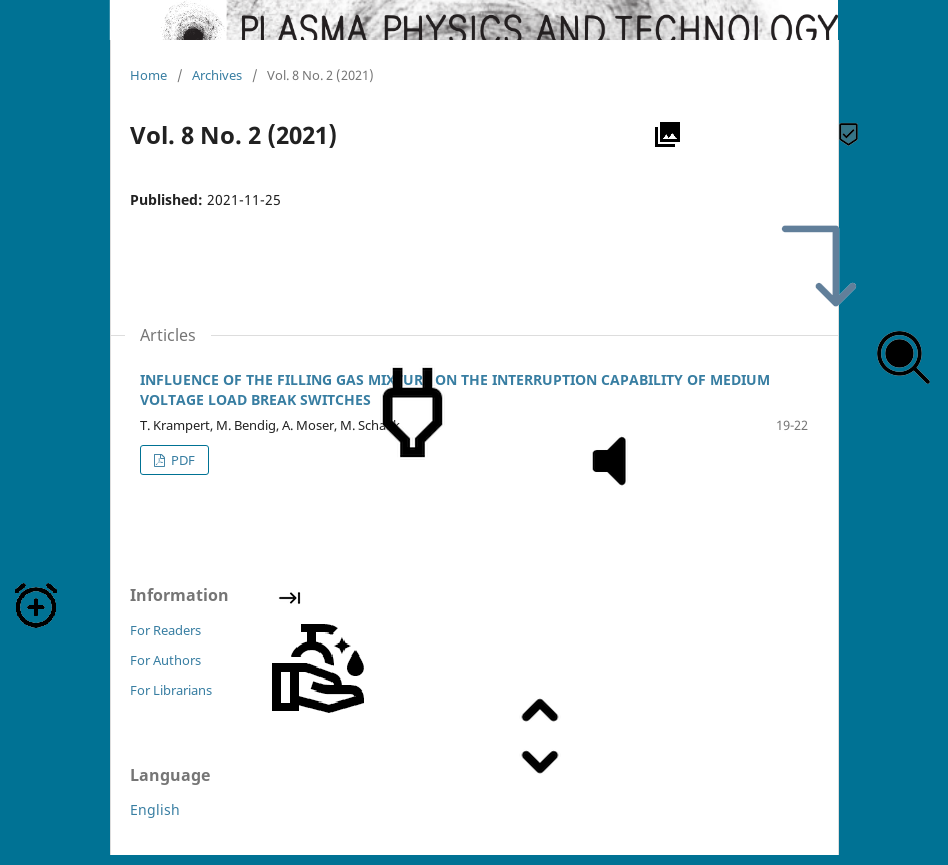  I want to click on view photo collections or albums, so click(667, 134).